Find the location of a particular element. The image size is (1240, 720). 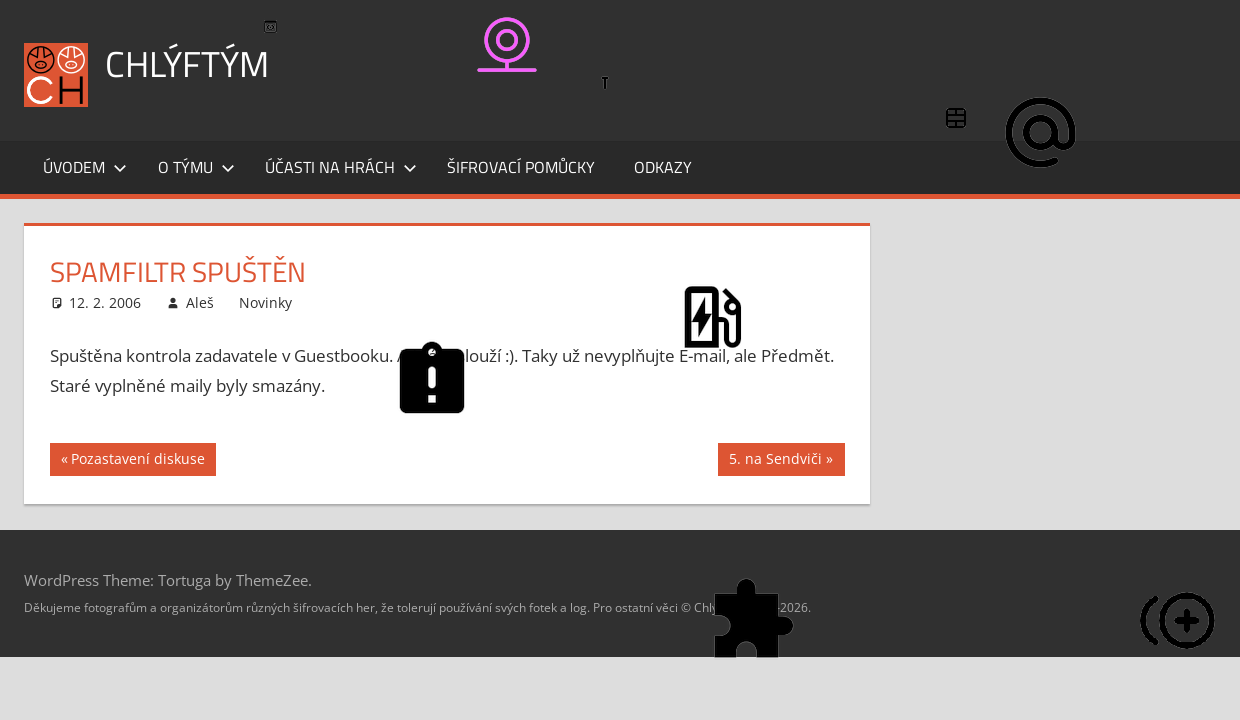

find nearby electric vehicle charging stations is located at coordinates (712, 317).